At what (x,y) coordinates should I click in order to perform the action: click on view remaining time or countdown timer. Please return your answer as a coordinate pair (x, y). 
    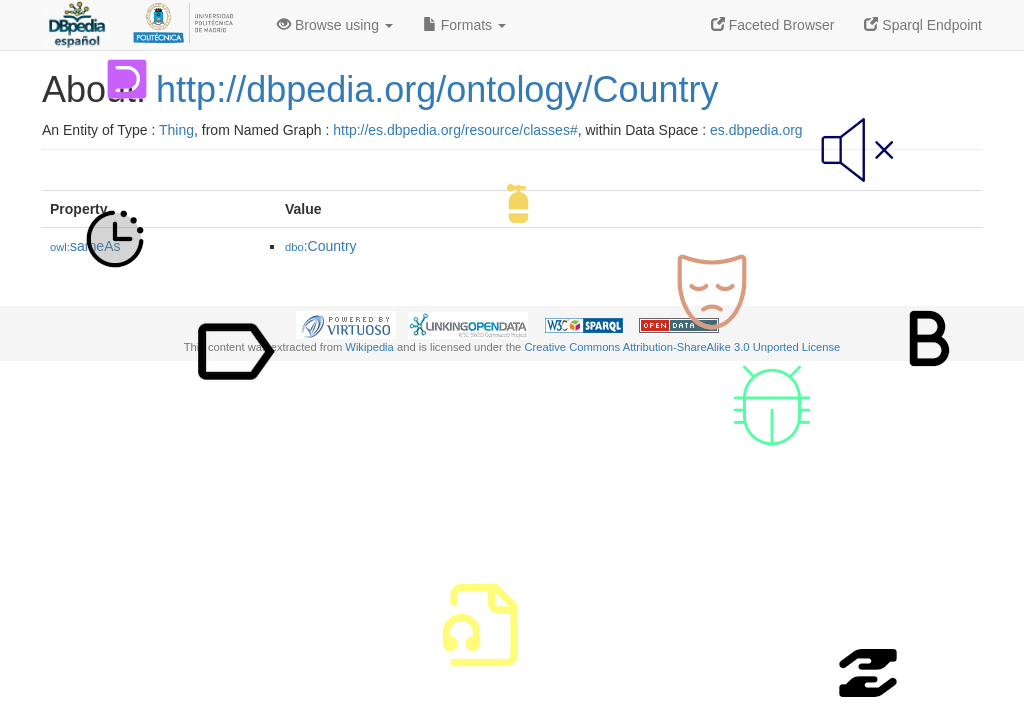
    Looking at the image, I should click on (115, 239).